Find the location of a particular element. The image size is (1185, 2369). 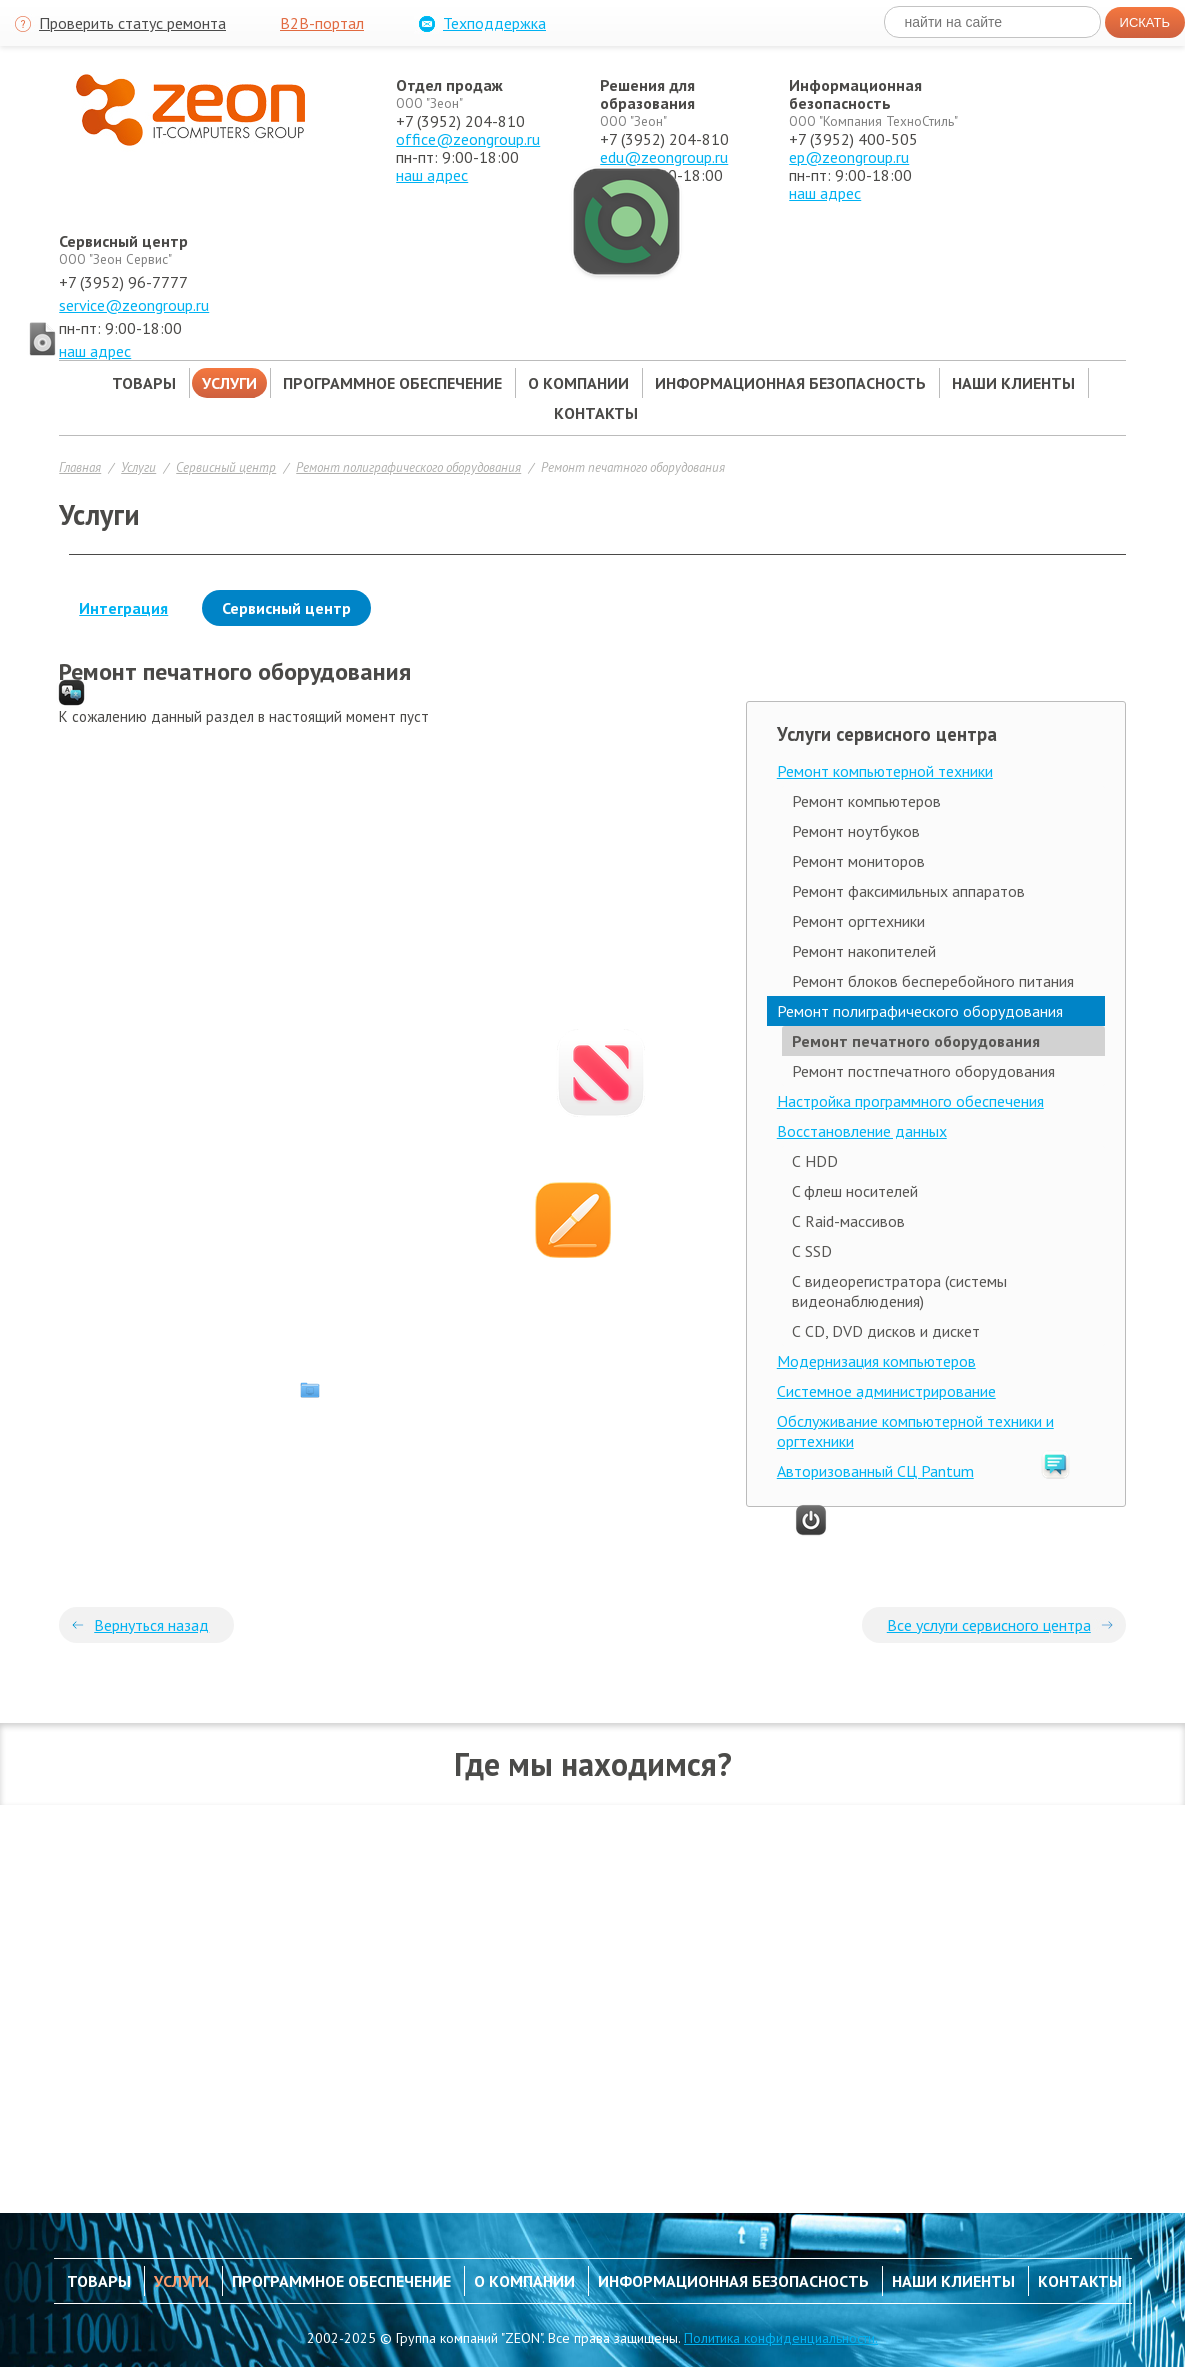

open PC or windows computer folder is located at coordinates (310, 1390).